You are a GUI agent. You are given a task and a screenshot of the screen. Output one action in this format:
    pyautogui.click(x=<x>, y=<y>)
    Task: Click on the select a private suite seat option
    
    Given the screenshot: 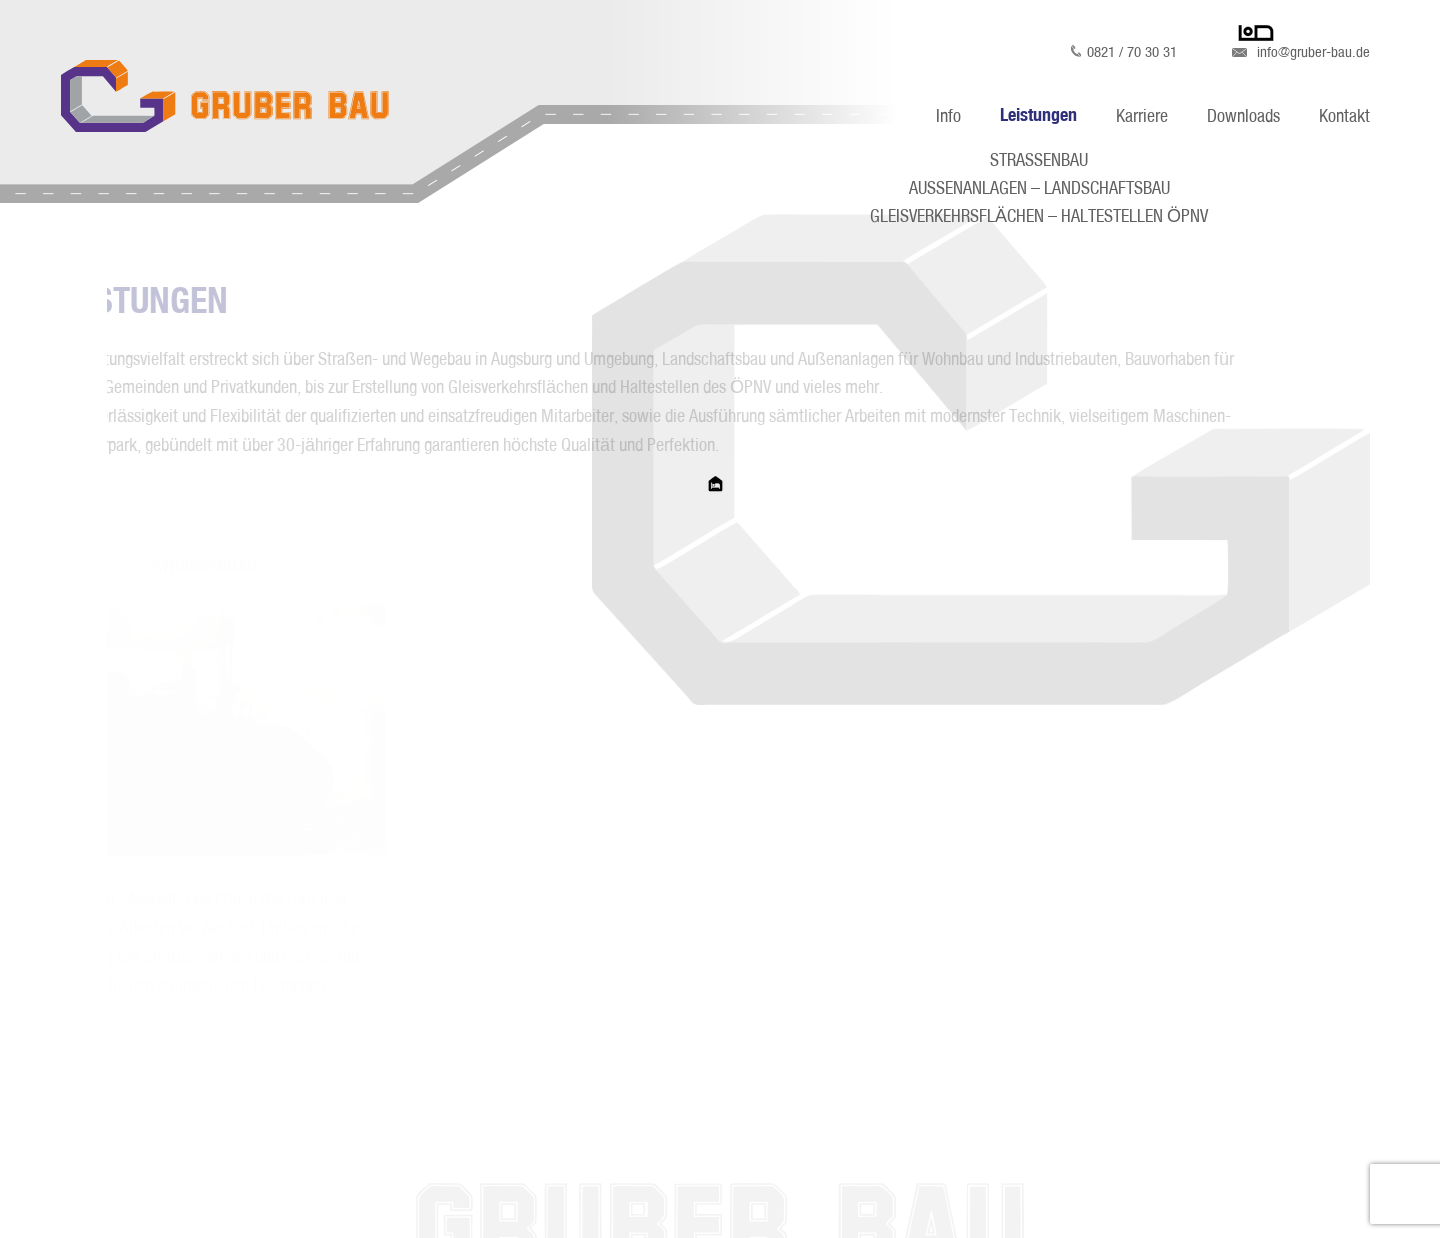 What is the action you would take?
    pyautogui.click(x=1256, y=33)
    